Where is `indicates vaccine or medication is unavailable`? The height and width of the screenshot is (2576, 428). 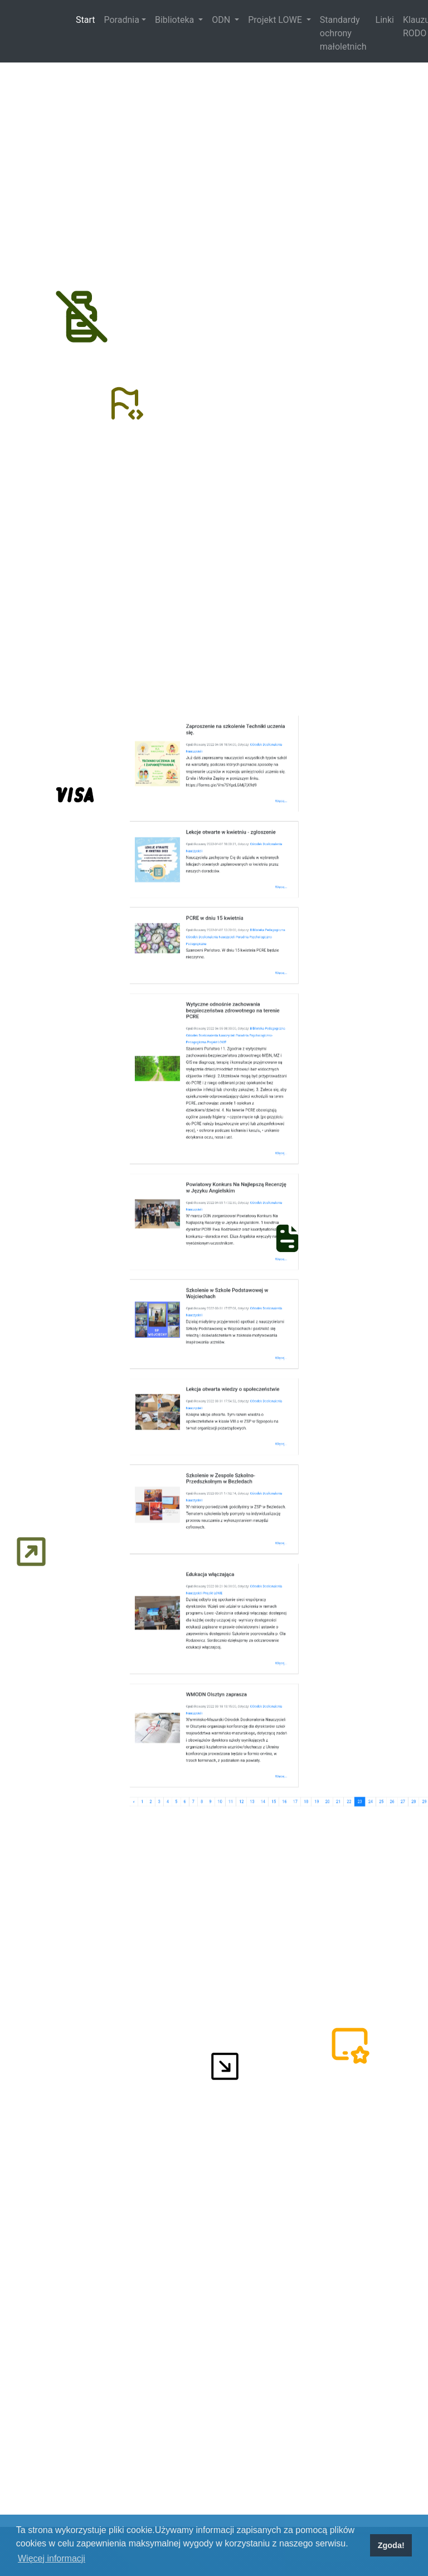 indicates vaccine or medication is unavailable is located at coordinates (81, 316).